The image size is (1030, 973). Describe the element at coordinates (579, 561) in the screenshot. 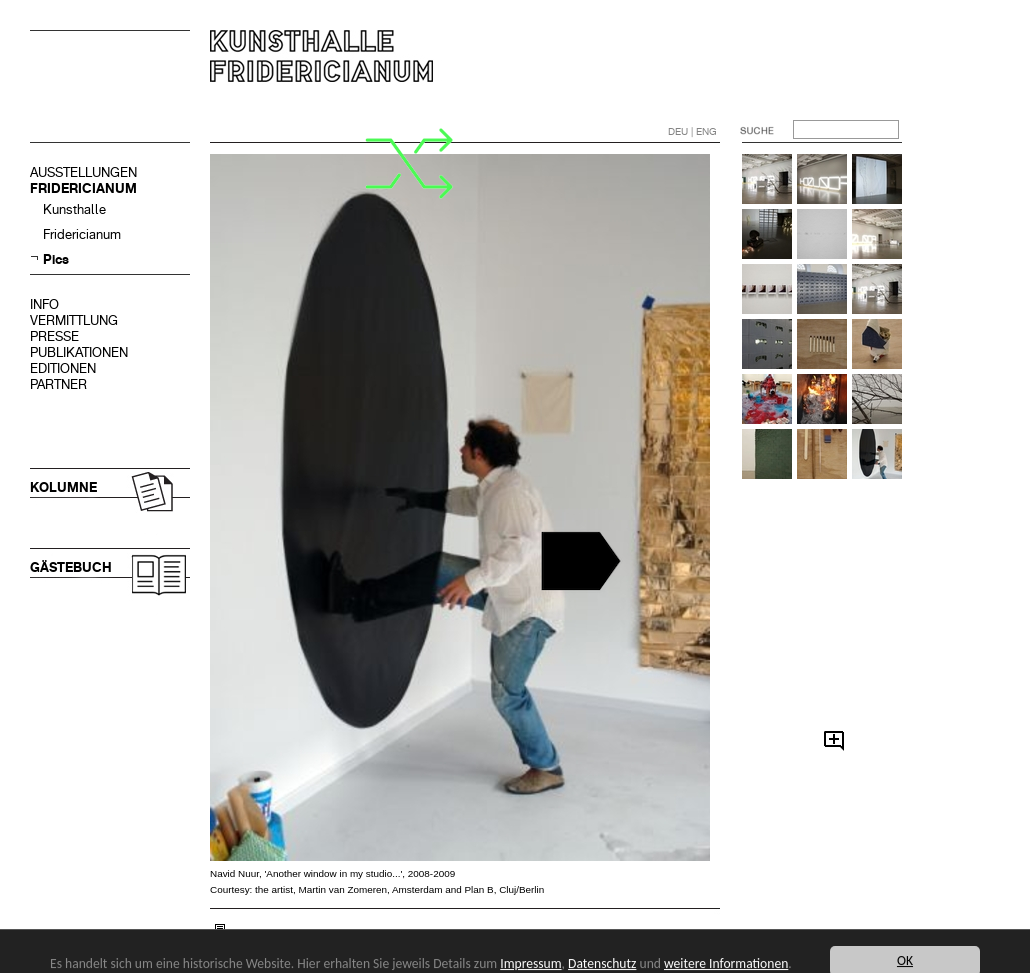

I see `add or manage labels for organization` at that location.